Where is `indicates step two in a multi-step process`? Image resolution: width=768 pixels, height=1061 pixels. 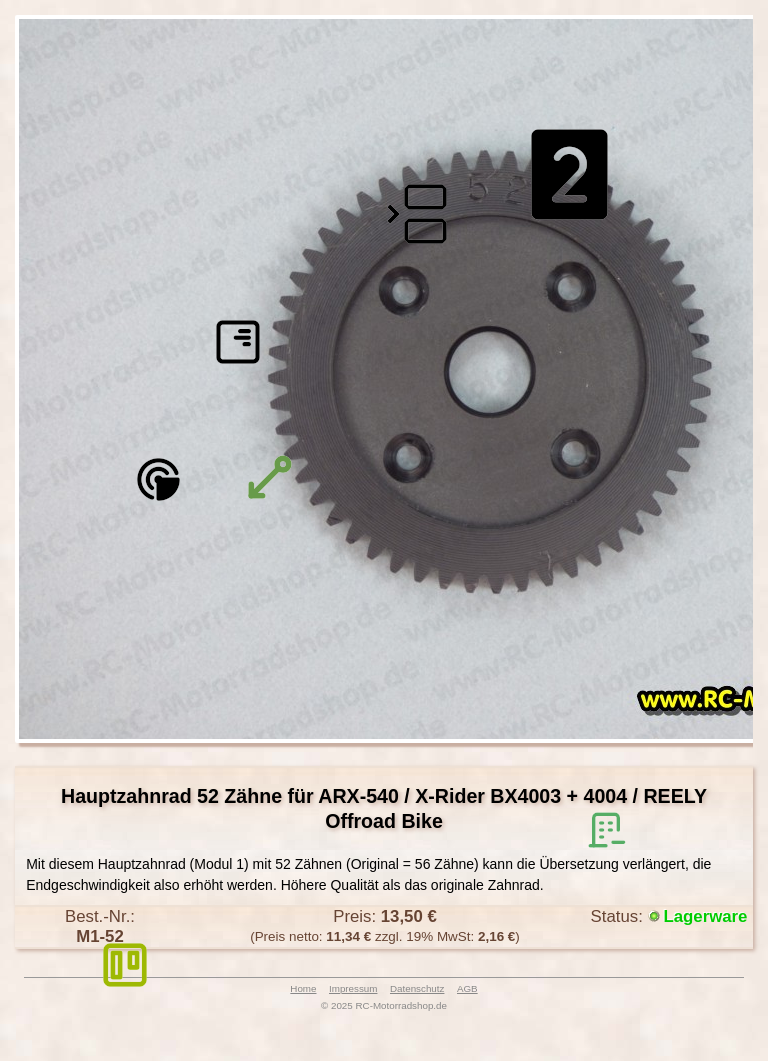
indicates step two in a multi-step process is located at coordinates (569, 174).